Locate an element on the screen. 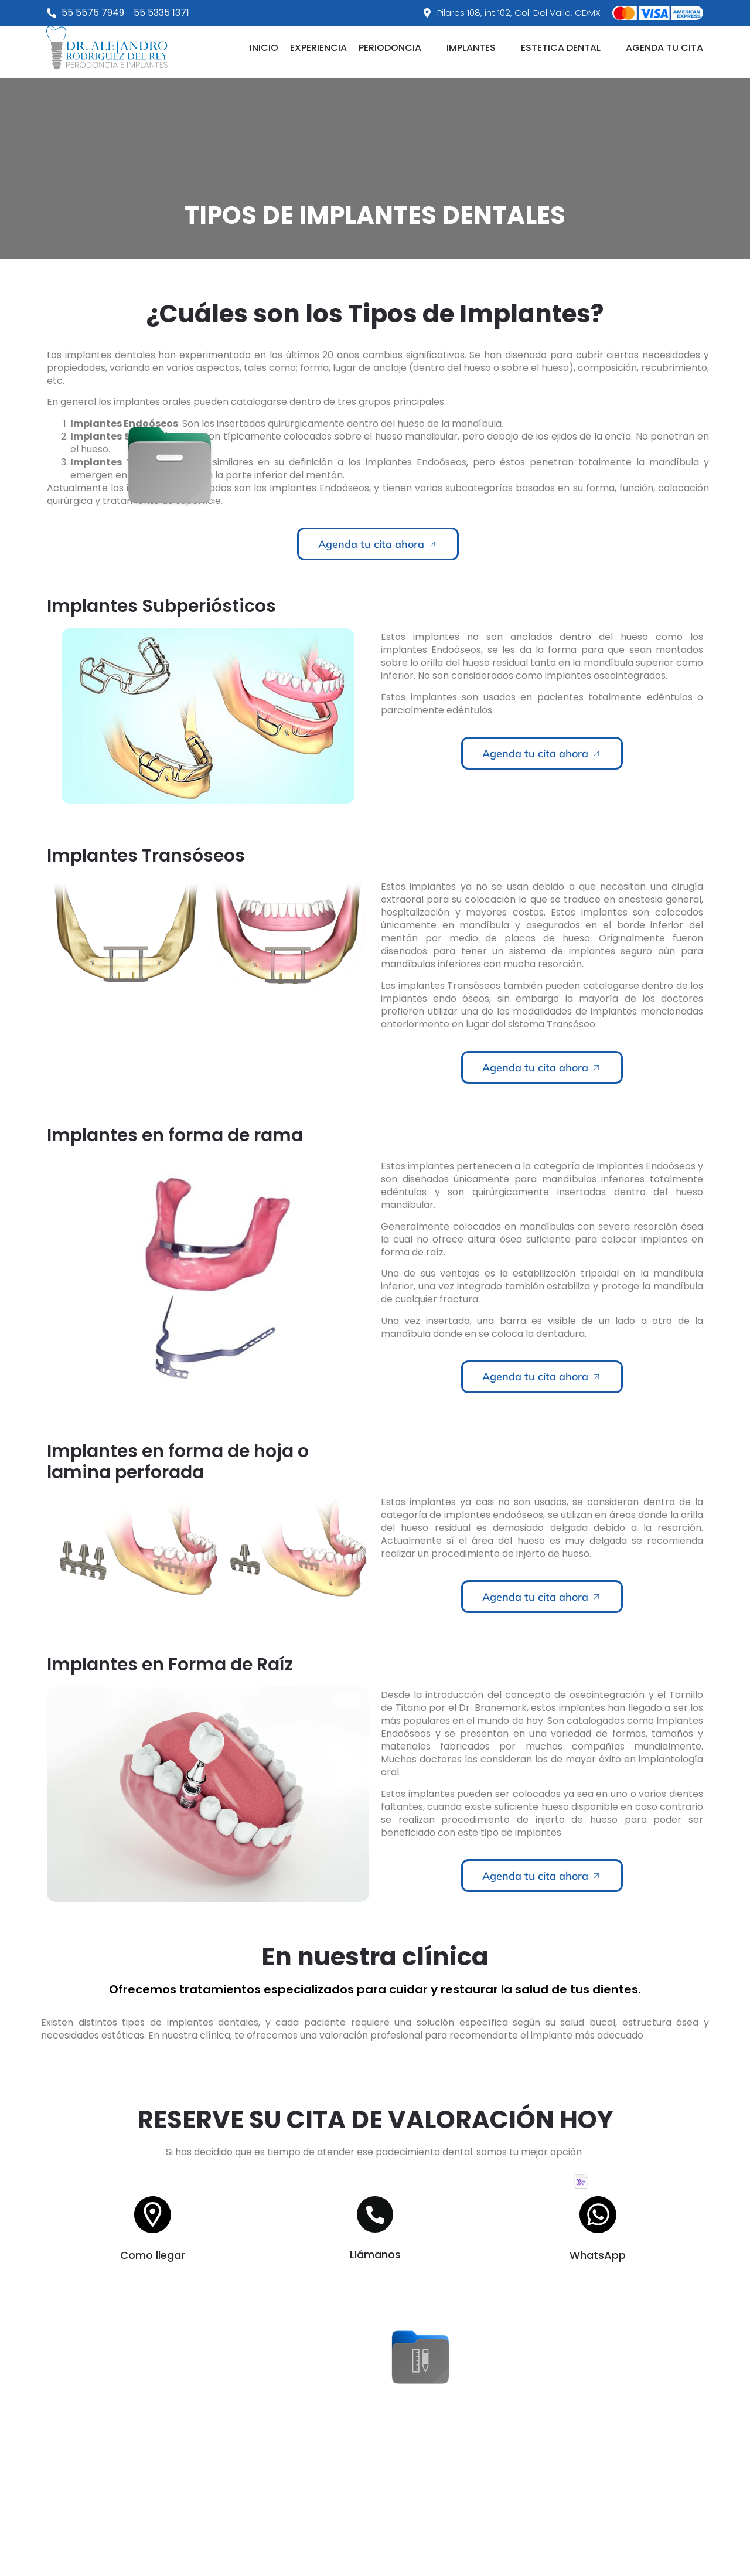 This screenshot has height=2576, width=750. open the file manager application is located at coordinates (169, 465).